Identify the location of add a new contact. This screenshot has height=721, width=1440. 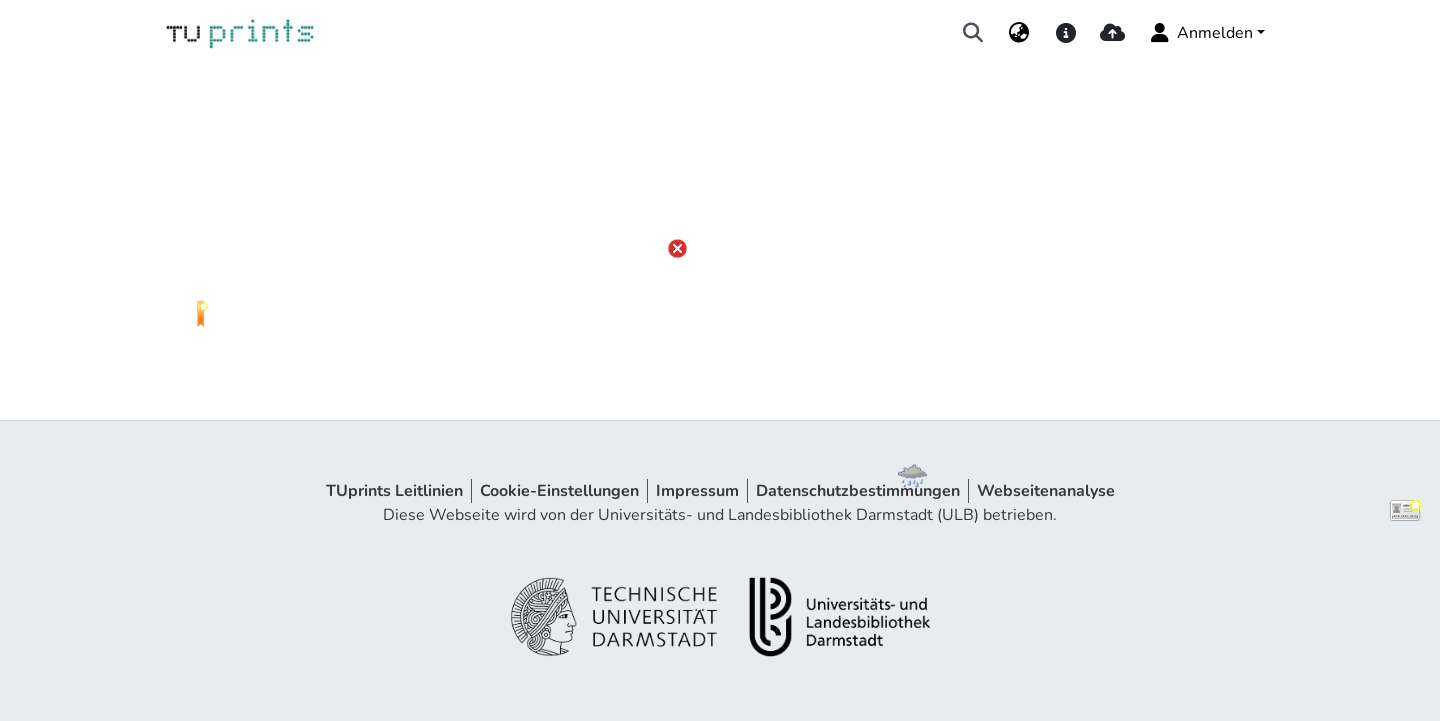
(1405, 509).